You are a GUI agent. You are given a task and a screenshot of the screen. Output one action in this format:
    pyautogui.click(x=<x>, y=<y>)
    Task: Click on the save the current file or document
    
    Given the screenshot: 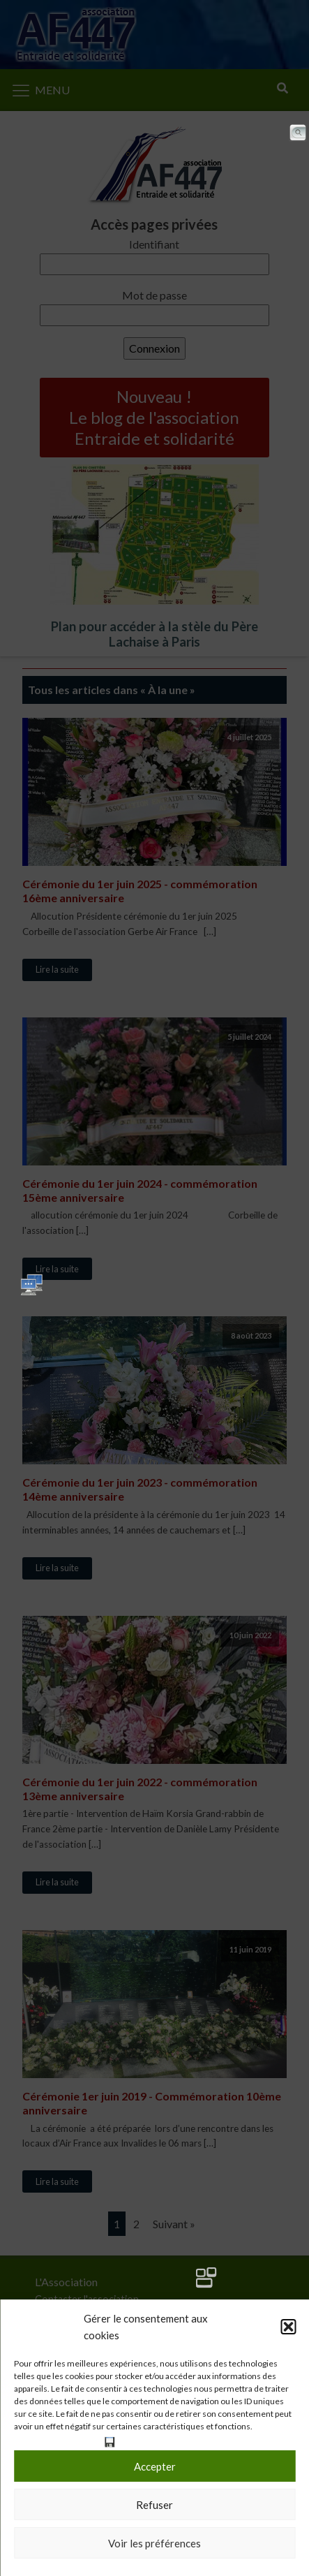 What is the action you would take?
    pyautogui.click(x=110, y=2442)
    